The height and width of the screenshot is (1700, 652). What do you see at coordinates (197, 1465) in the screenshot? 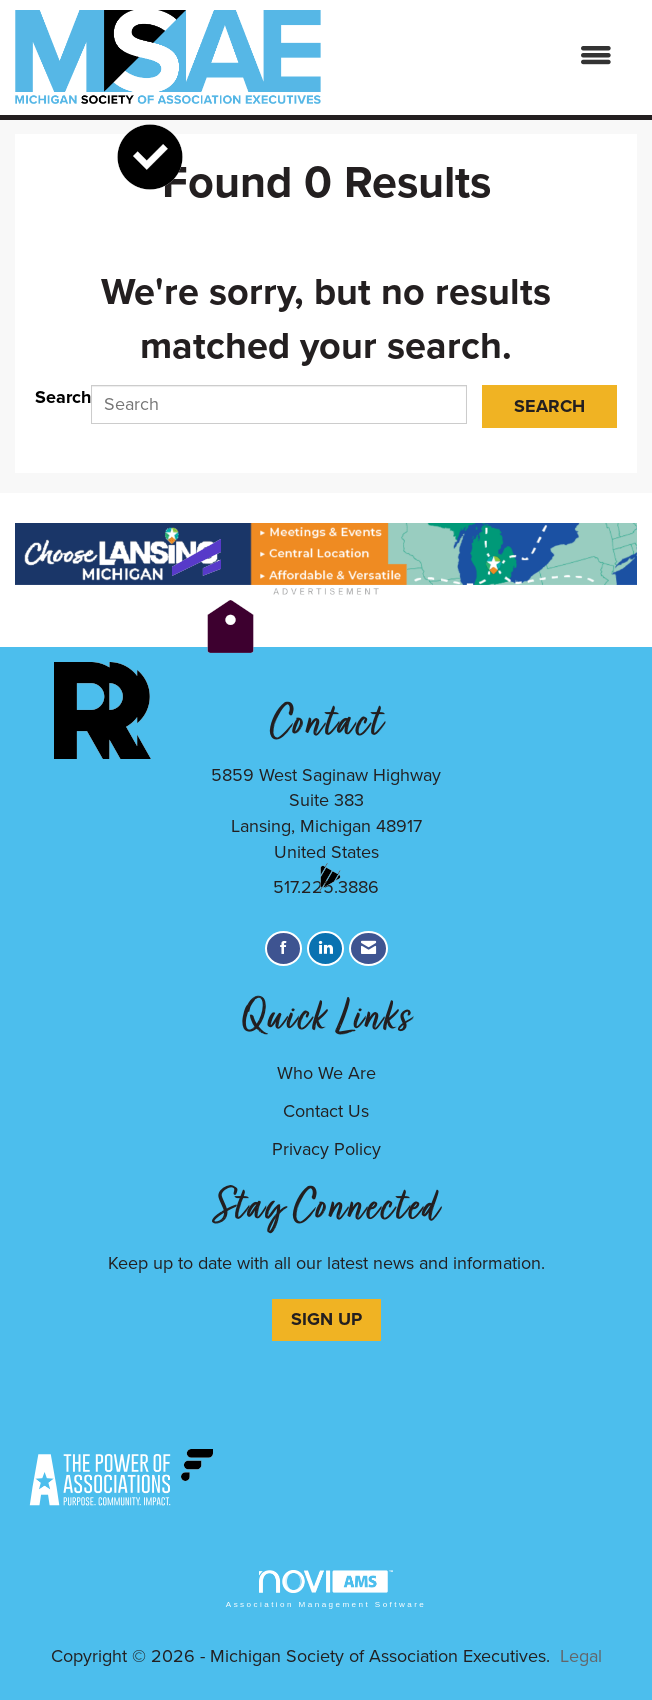
I see `flat.io logo` at bounding box center [197, 1465].